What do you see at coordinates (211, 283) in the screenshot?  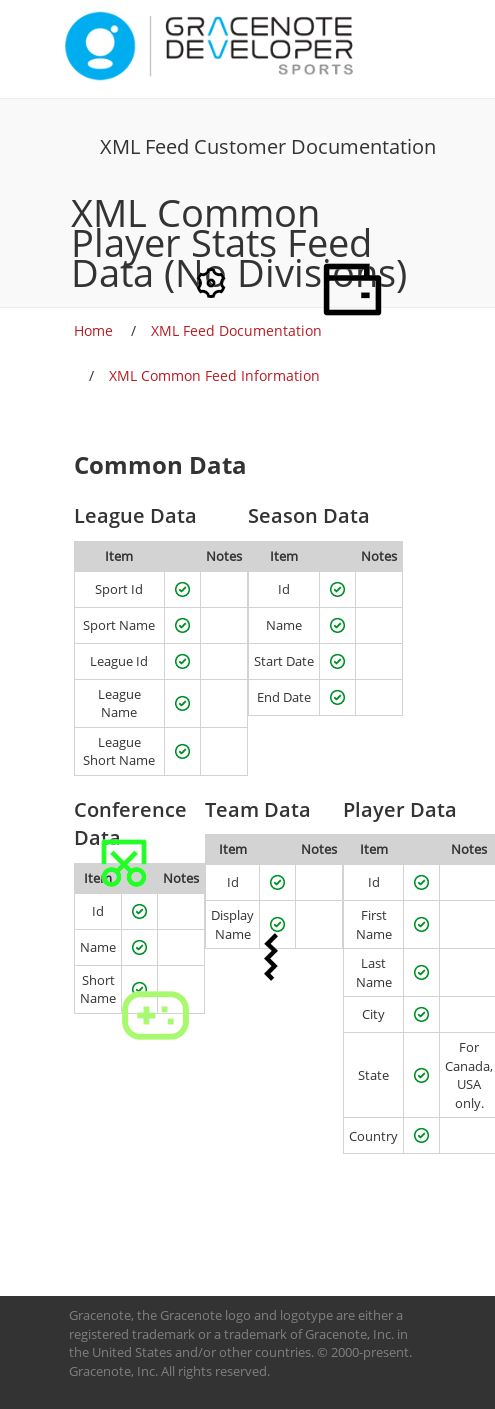 I see `access settings or preferences` at bounding box center [211, 283].